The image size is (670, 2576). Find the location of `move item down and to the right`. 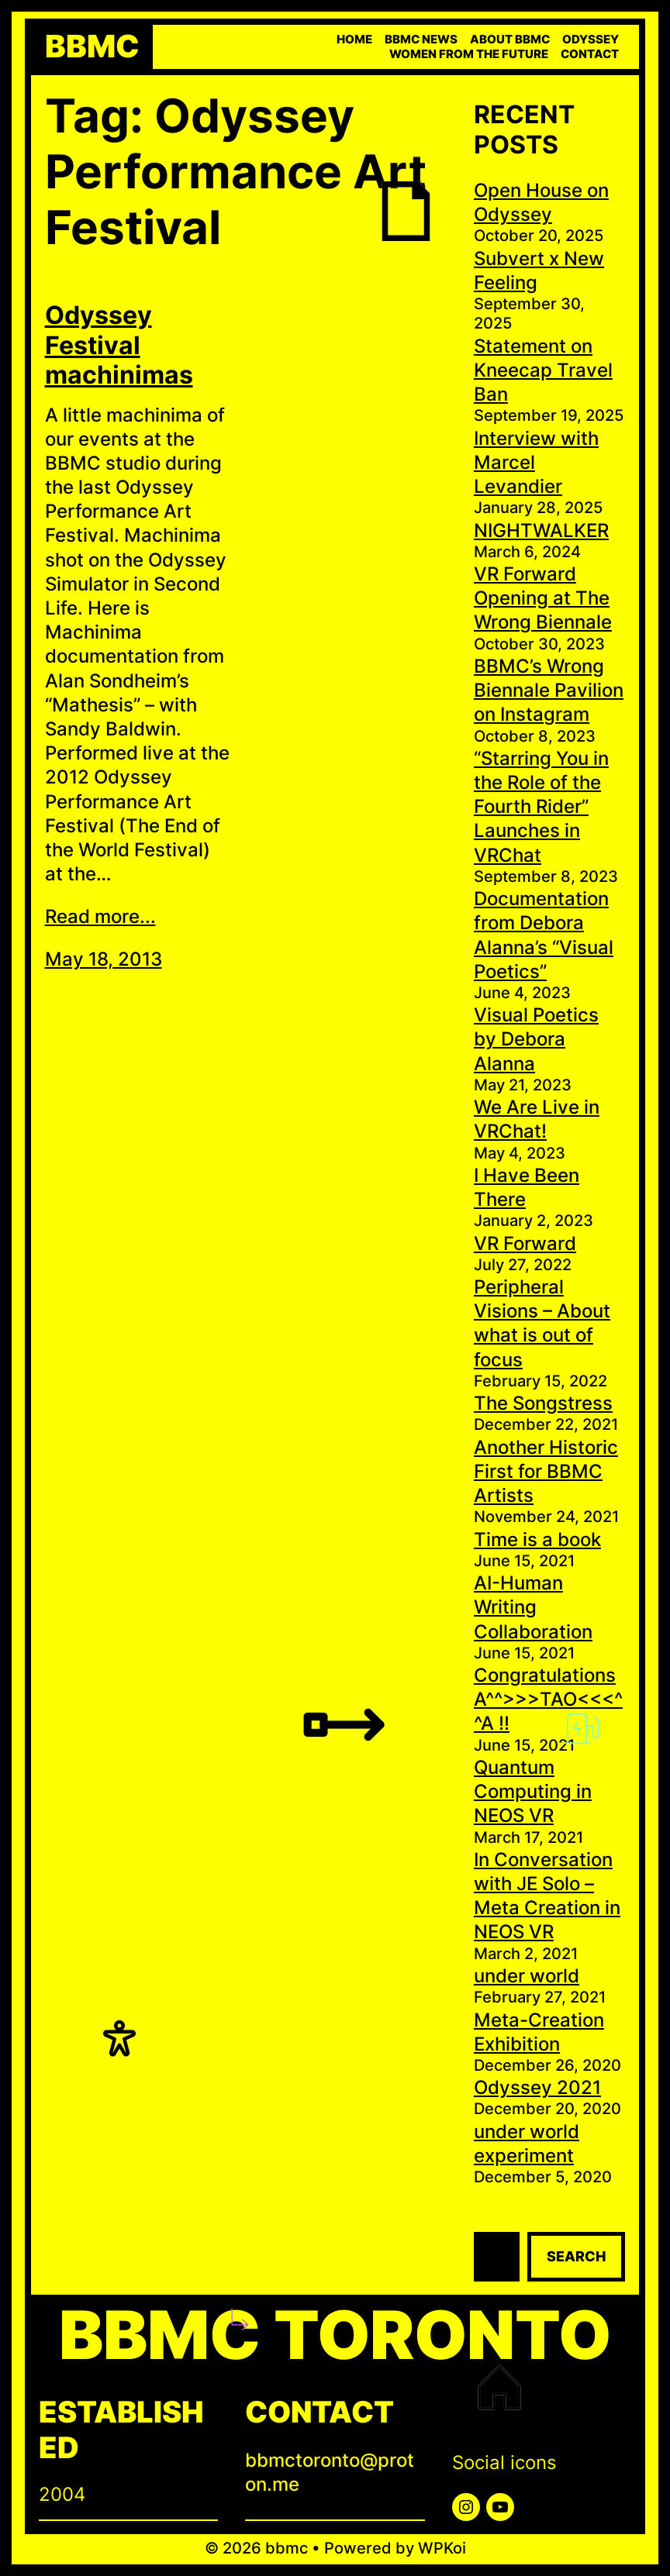

move item down and to the right is located at coordinates (238, 2319).